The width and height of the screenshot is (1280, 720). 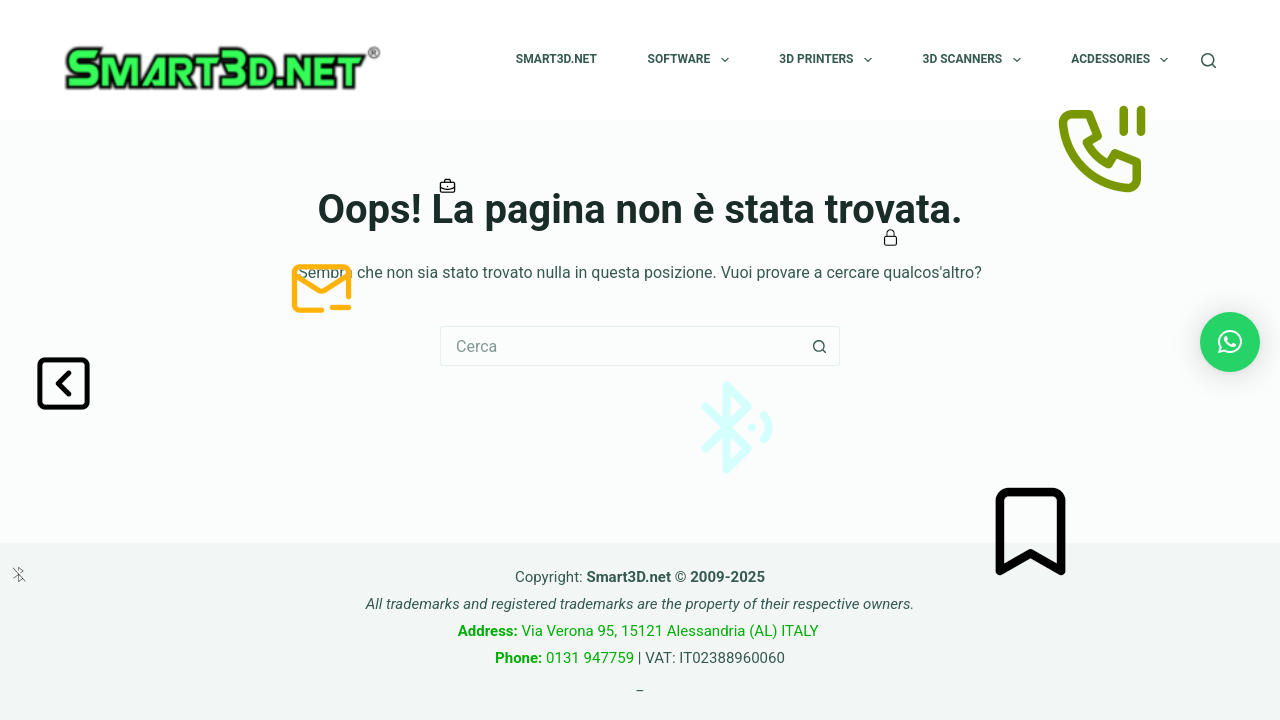 I want to click on searching for nearby bluetooth devices, so click(x=726, y=427).